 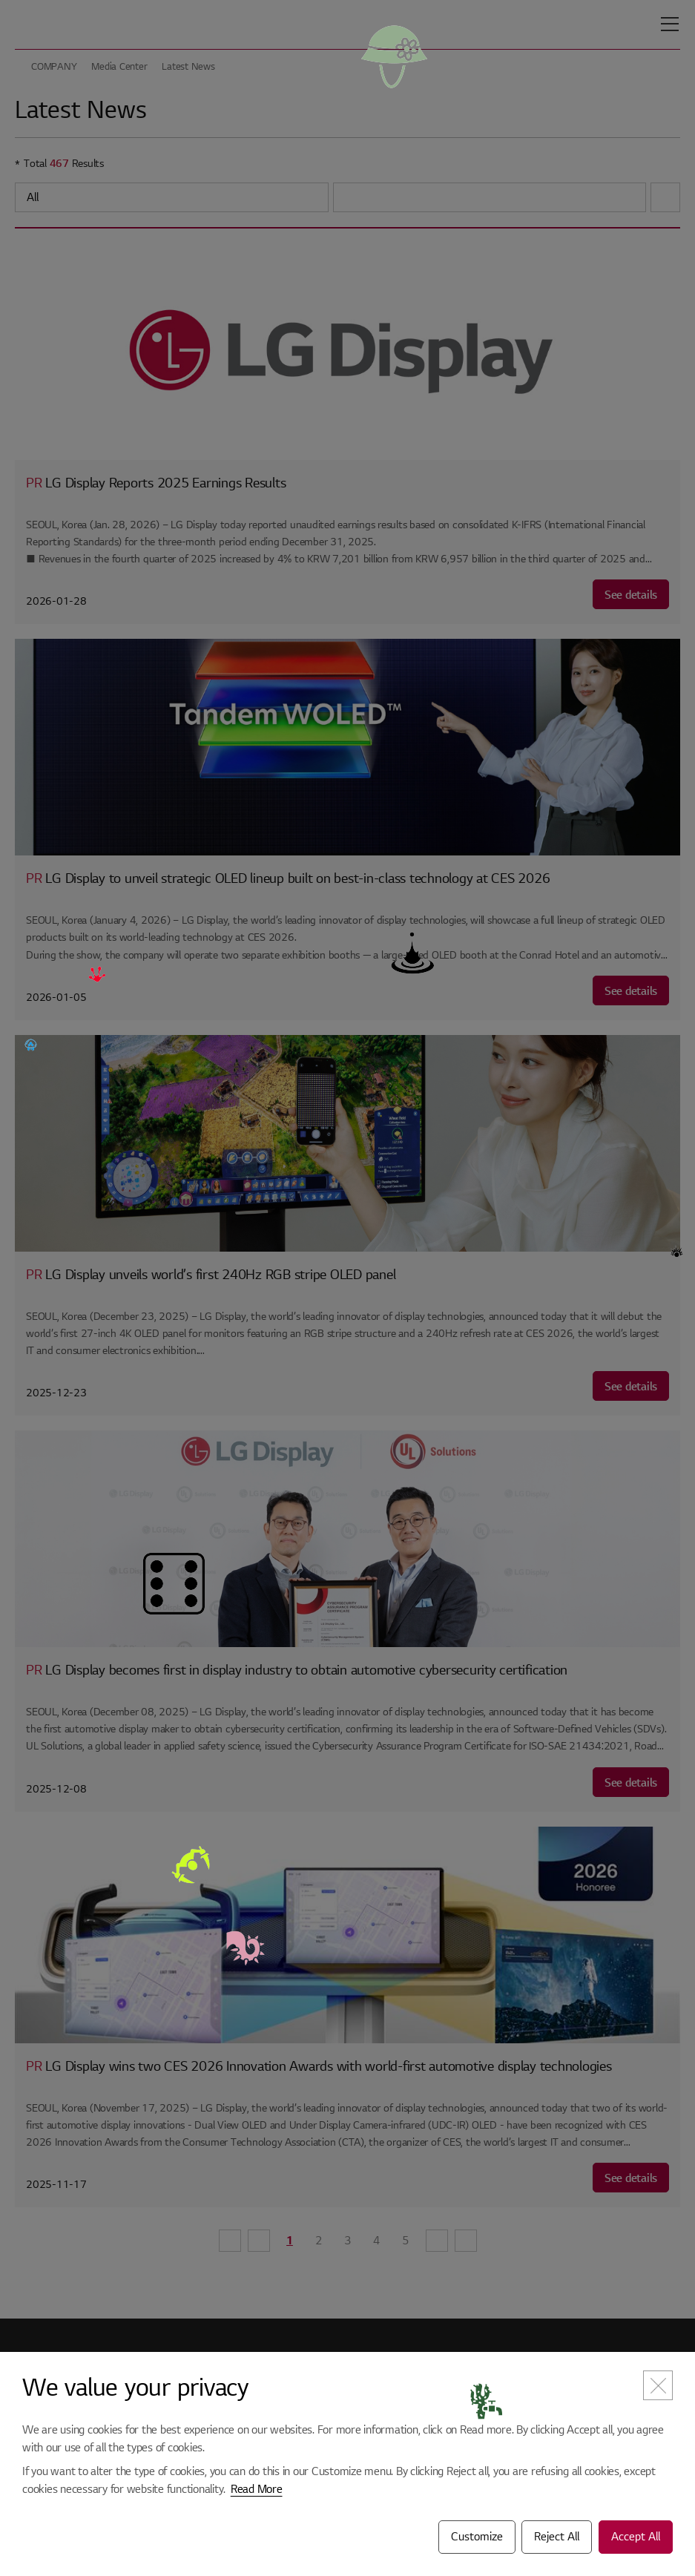 I want to click on indicates a dice roll result of six, so click(x=174, y=1583).